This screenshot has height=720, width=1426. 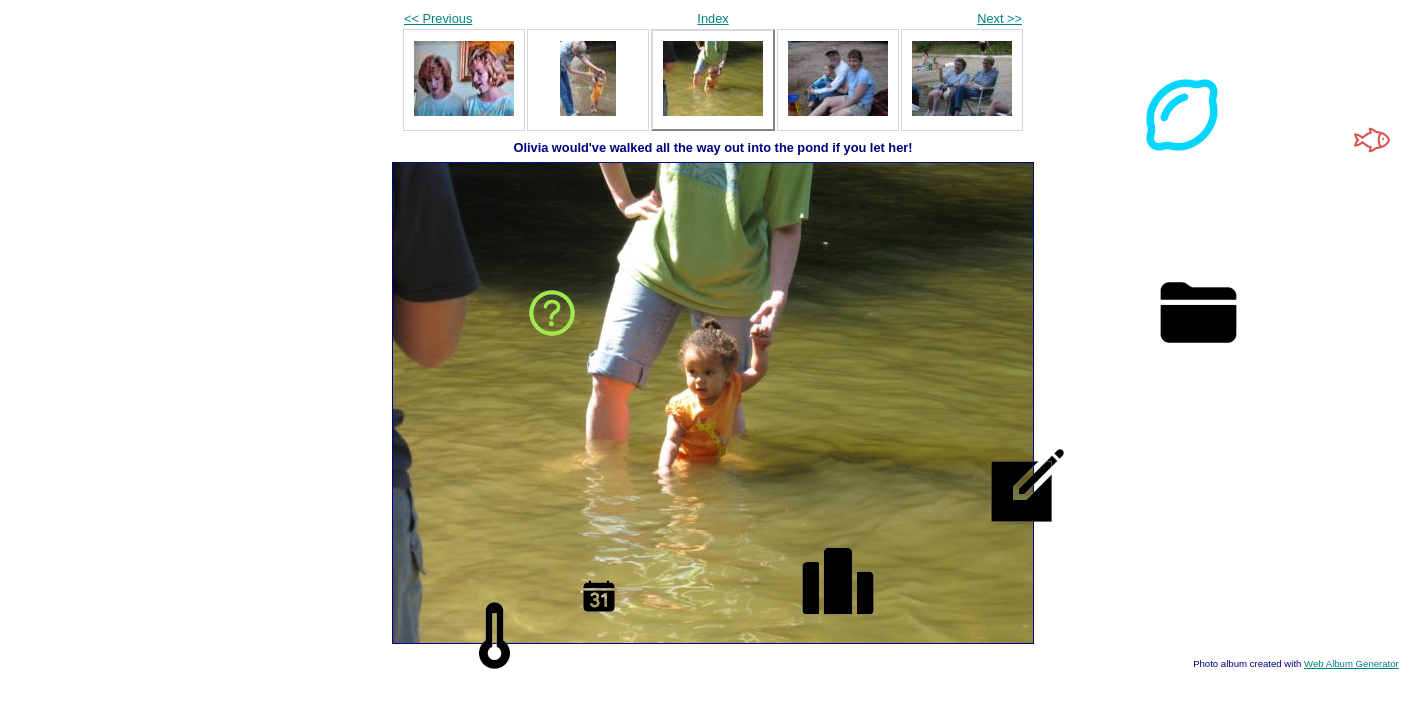 What do you see at coordinates (1198, 312) in the screenshot?
I see `open folder to view contents` at bounding box center [1198, 312].